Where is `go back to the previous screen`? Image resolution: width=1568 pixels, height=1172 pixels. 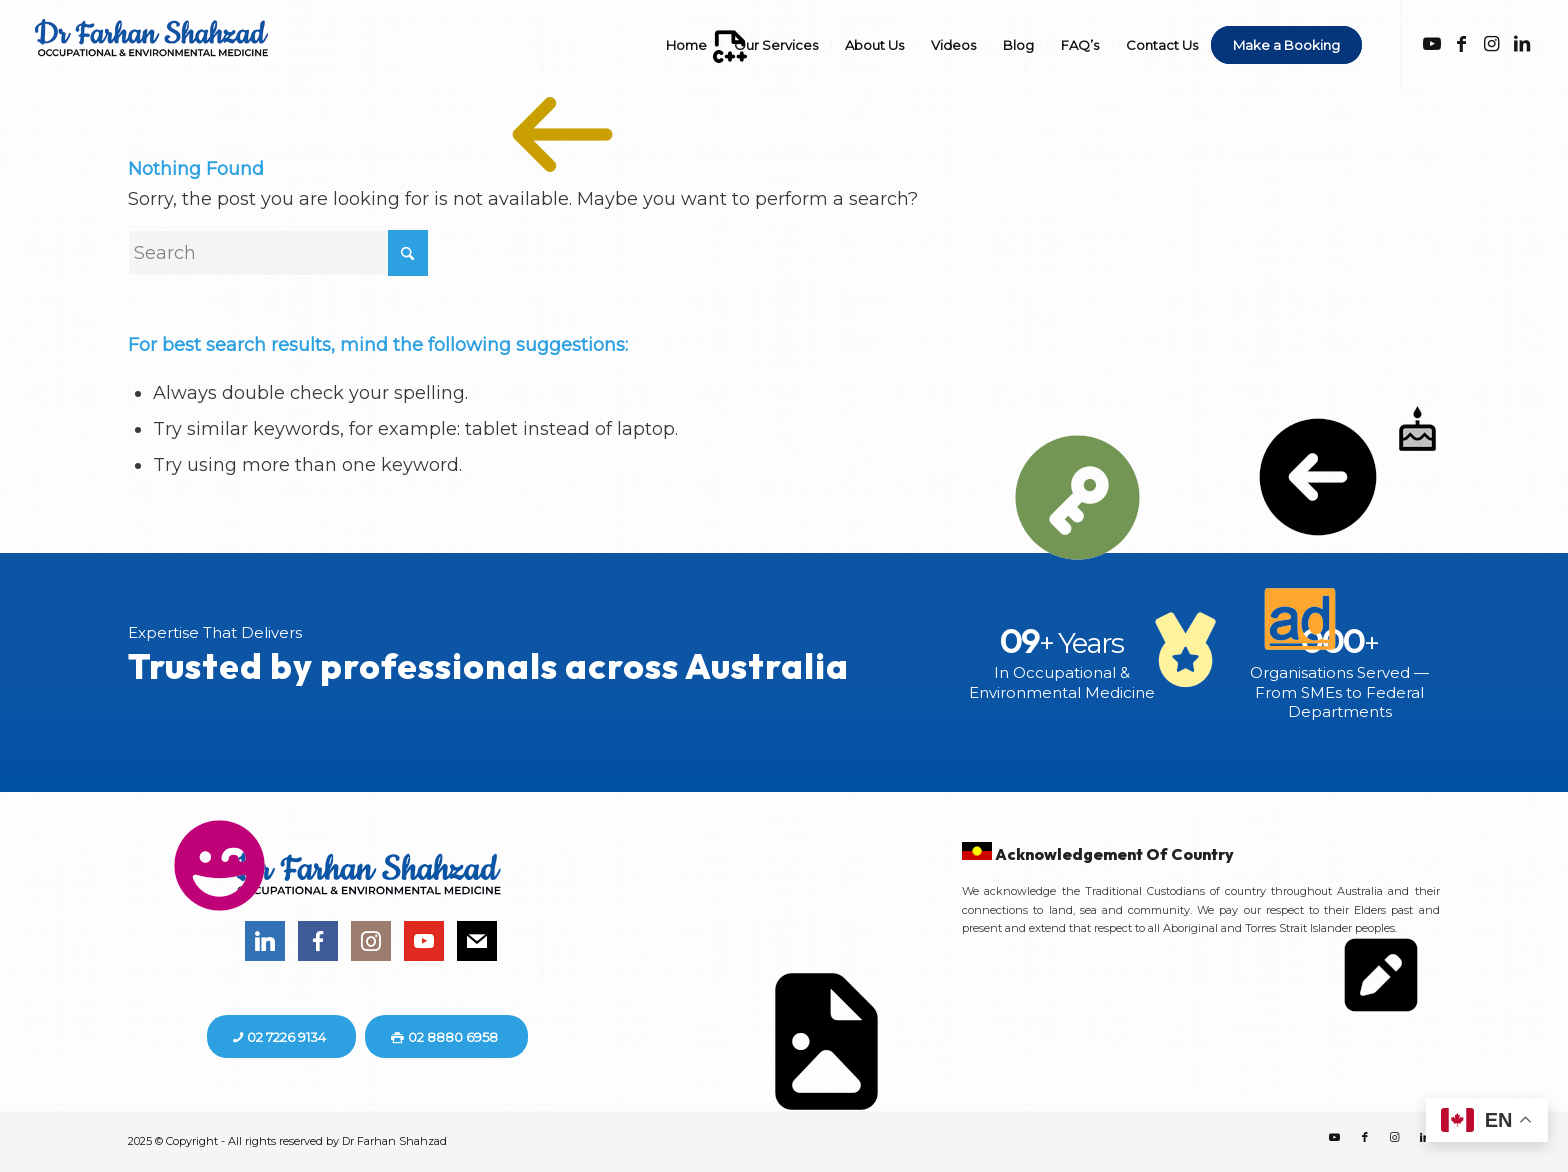 go back to the previous screen is located at coordinates (1318, 477).